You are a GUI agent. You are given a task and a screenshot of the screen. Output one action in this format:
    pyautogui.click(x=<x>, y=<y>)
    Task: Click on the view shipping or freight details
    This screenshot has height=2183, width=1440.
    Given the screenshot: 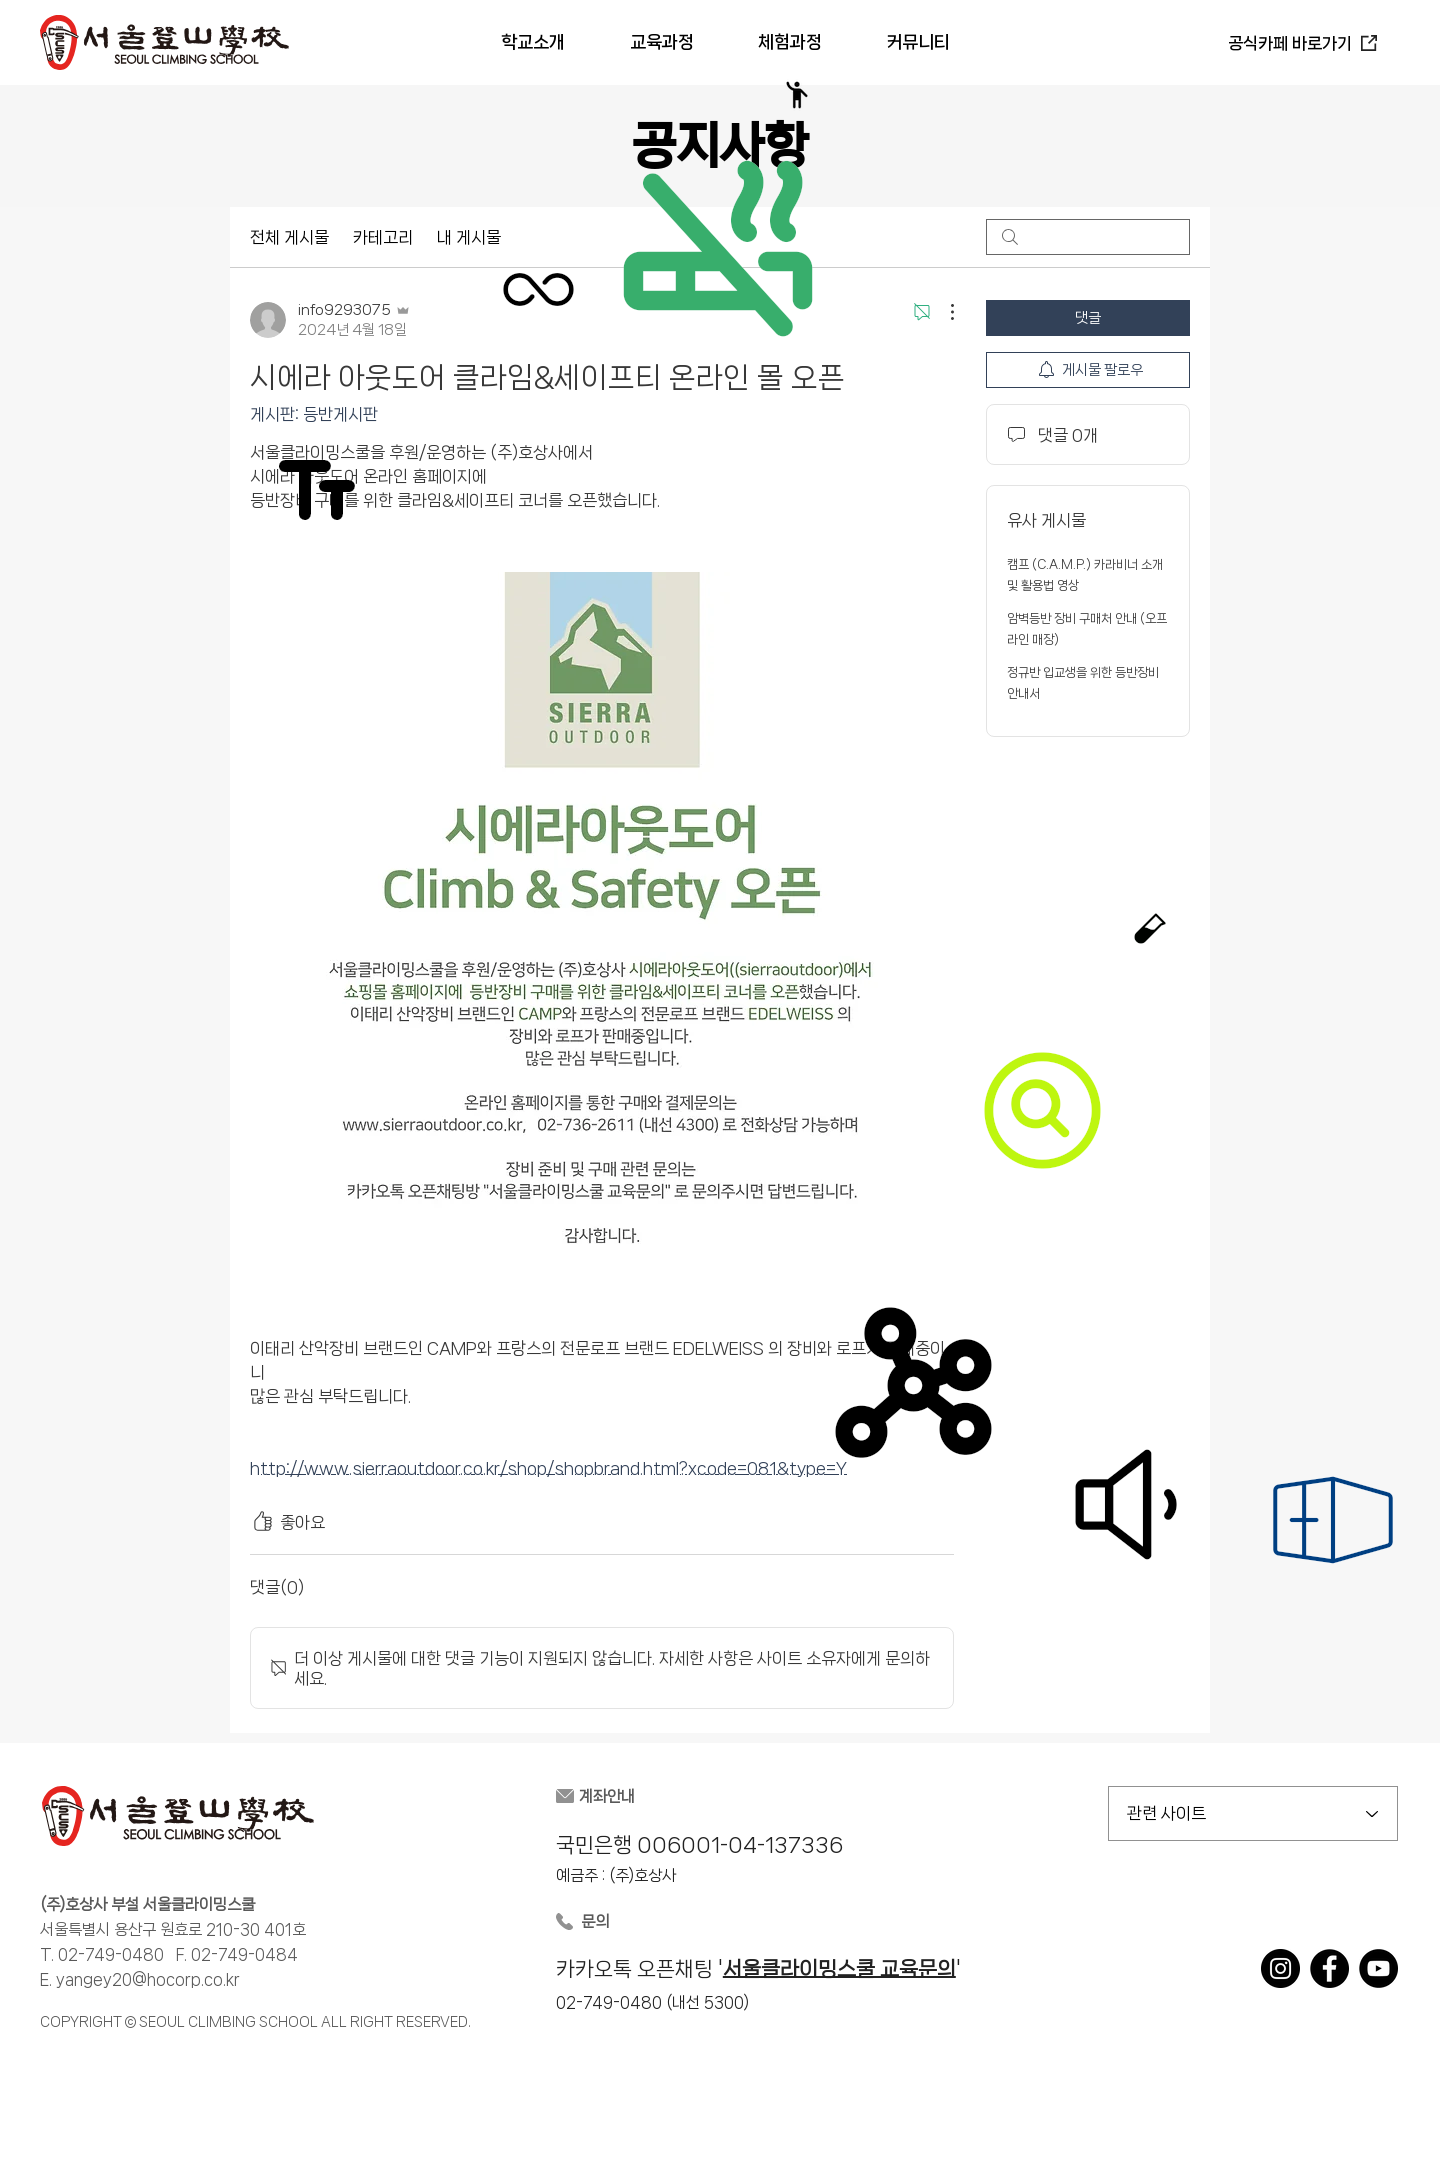 What is the action you would take?
    pyautogui.click(x=1333, y=1520)
    